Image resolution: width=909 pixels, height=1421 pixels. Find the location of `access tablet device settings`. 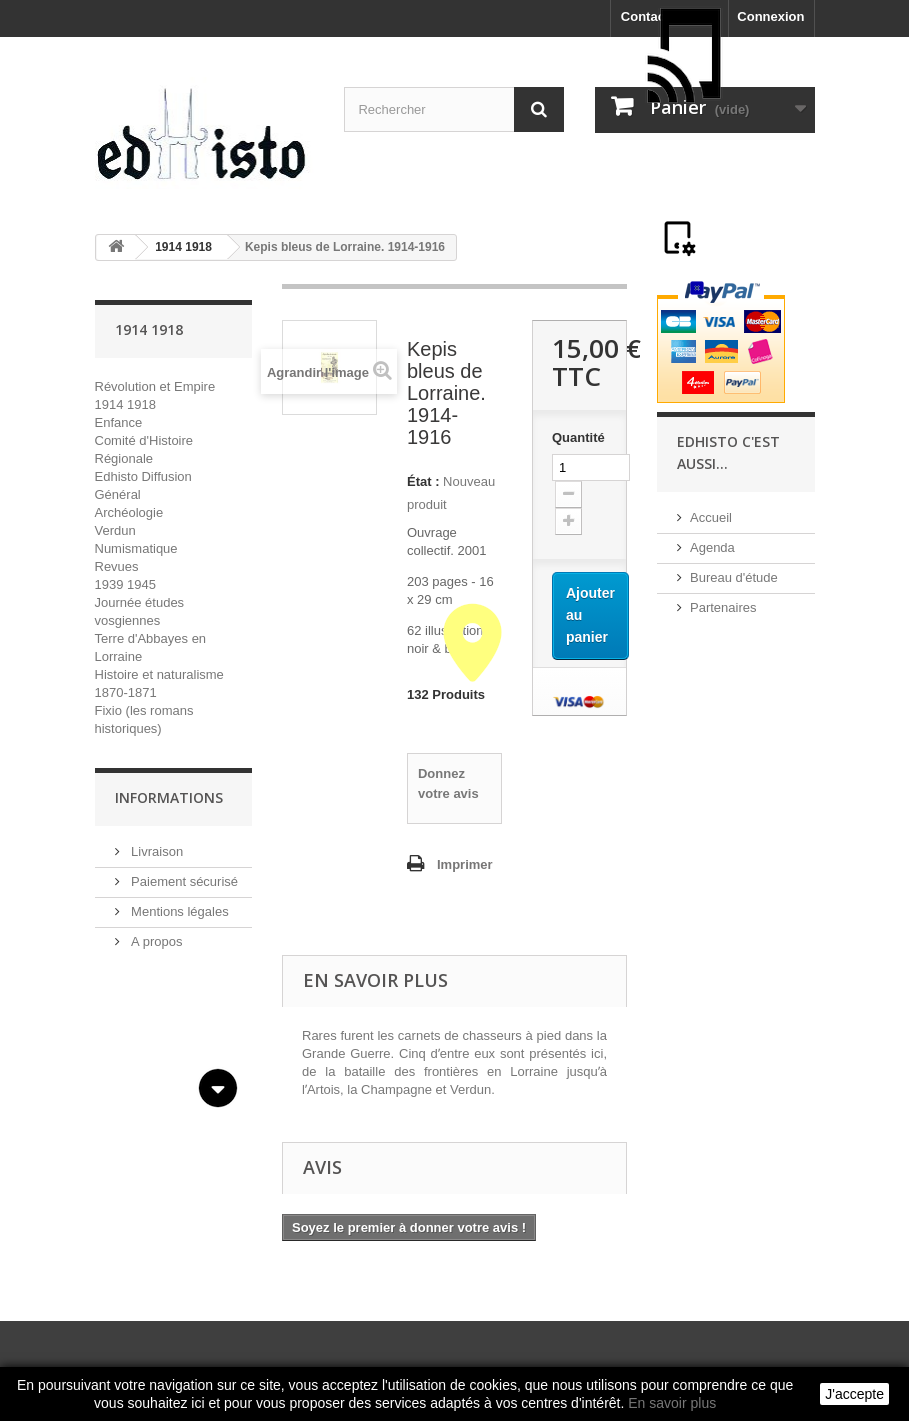

access tablet device settings is located at coordinates (677, 237).